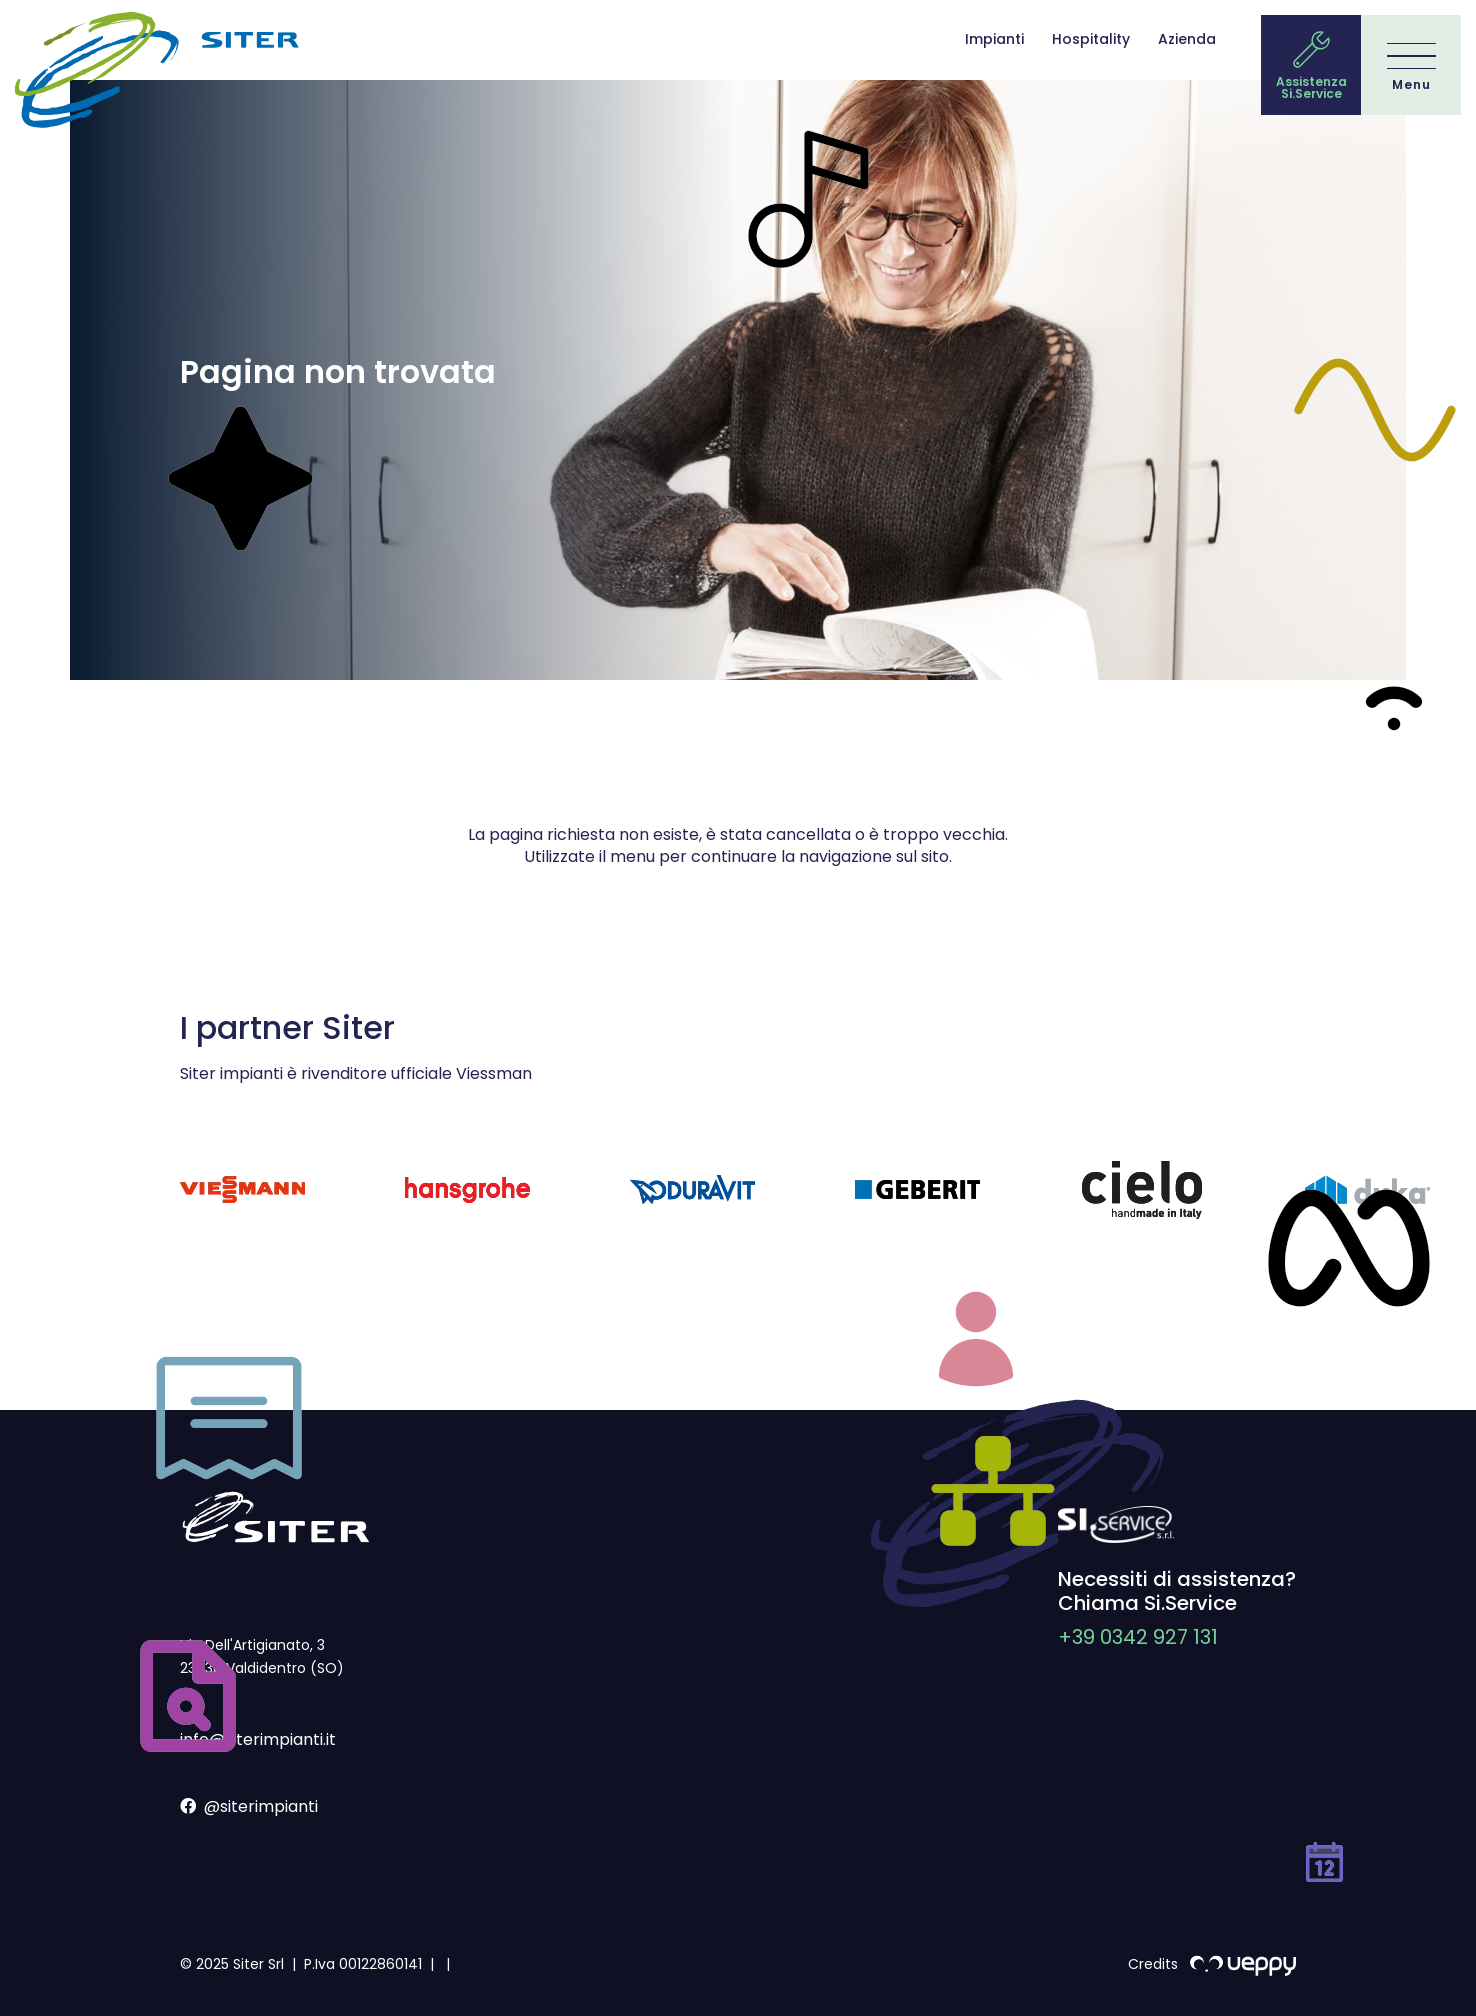  What do you see at coordinates (976, 1339) in the screenshot?
I see `view your profile` at bounding box center [976, 1339].